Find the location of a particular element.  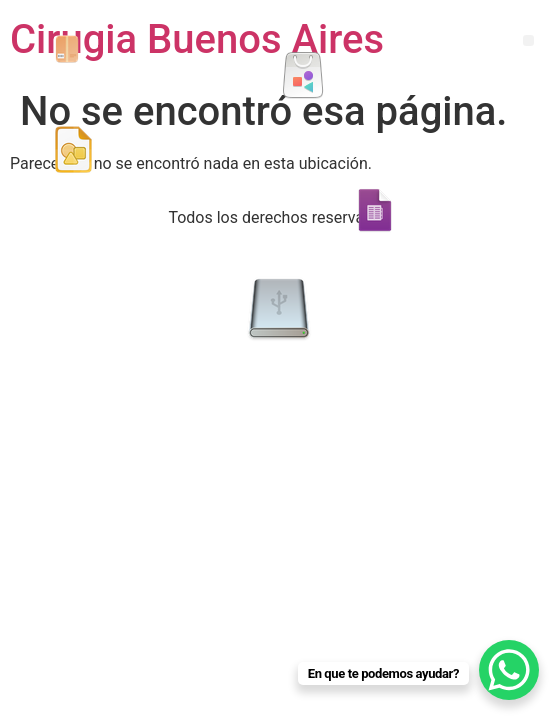

open the software center to browse and install apps is located at coordinates (303, 75).